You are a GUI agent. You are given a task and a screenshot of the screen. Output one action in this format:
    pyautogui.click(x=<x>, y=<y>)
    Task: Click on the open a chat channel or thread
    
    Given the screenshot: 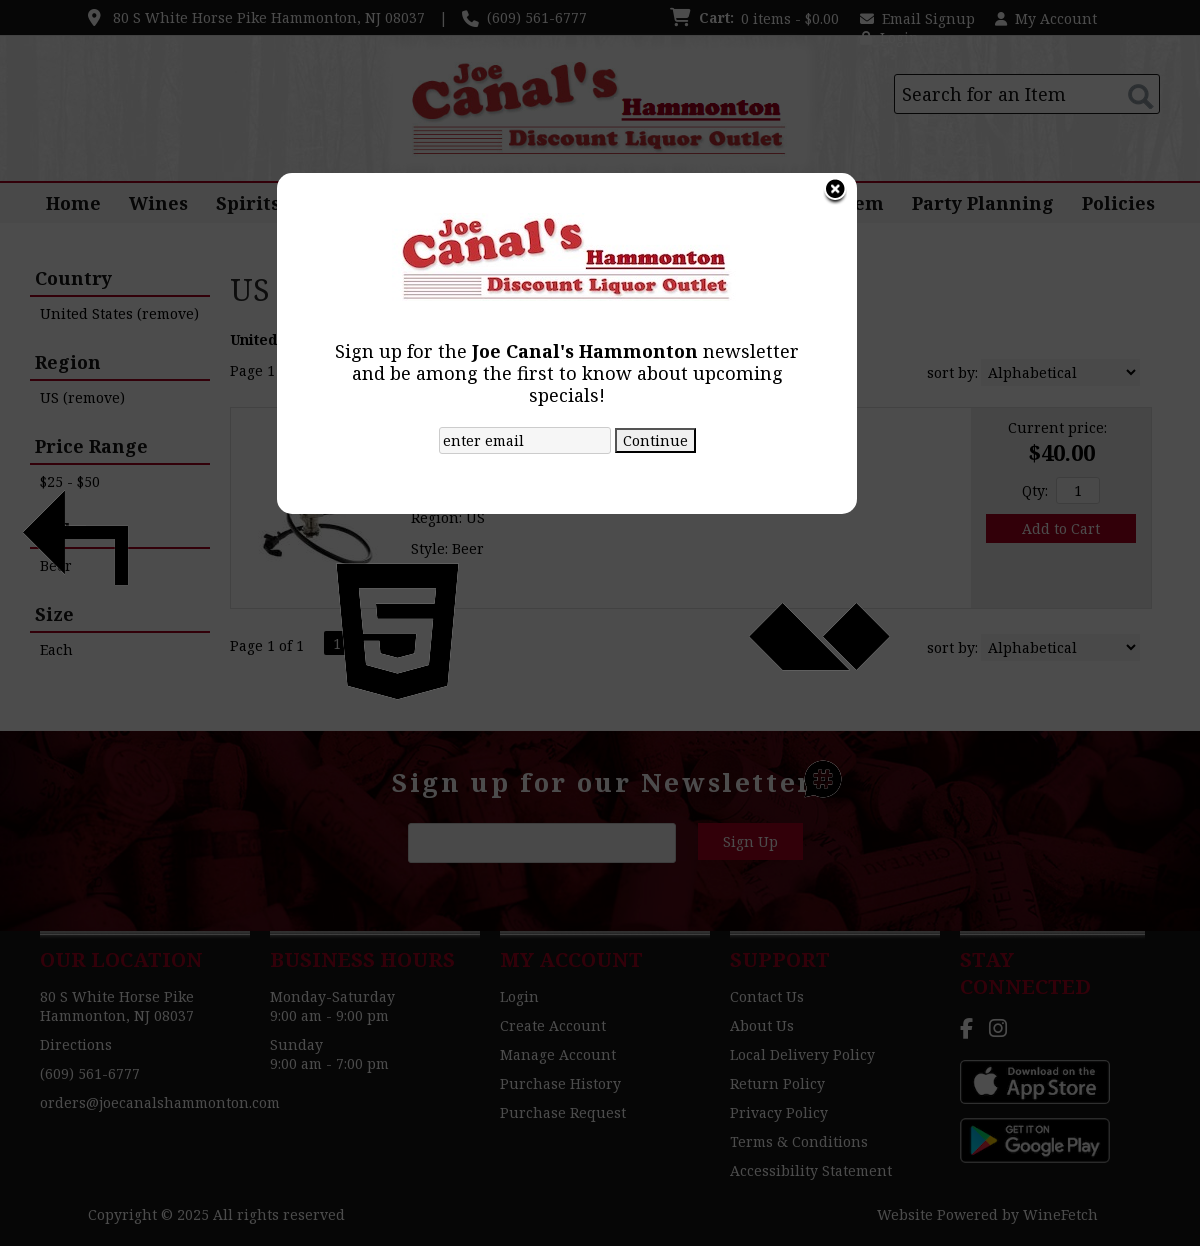 What is the action you would take?
    pyautogui.click(x=823, y=779)
    